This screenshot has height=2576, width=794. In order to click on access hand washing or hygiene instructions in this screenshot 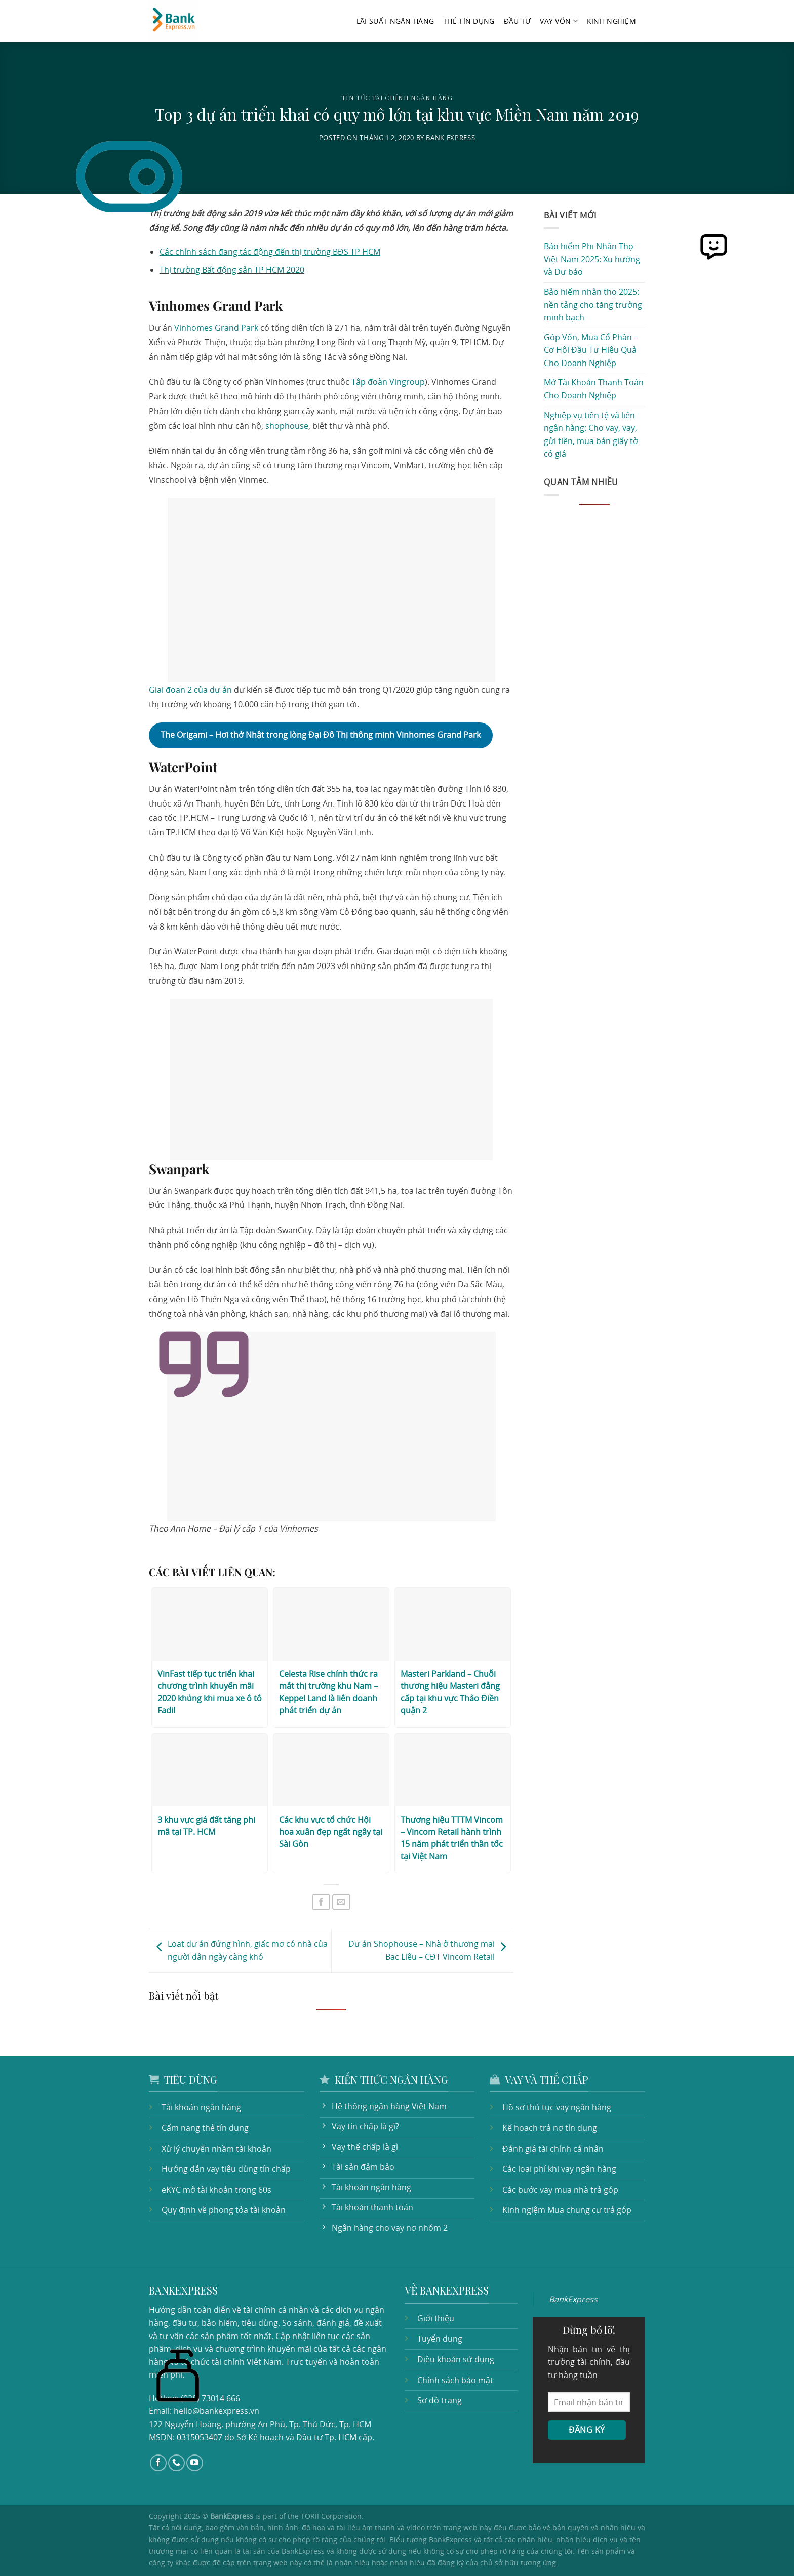, I will do `click(178, 2377)`.